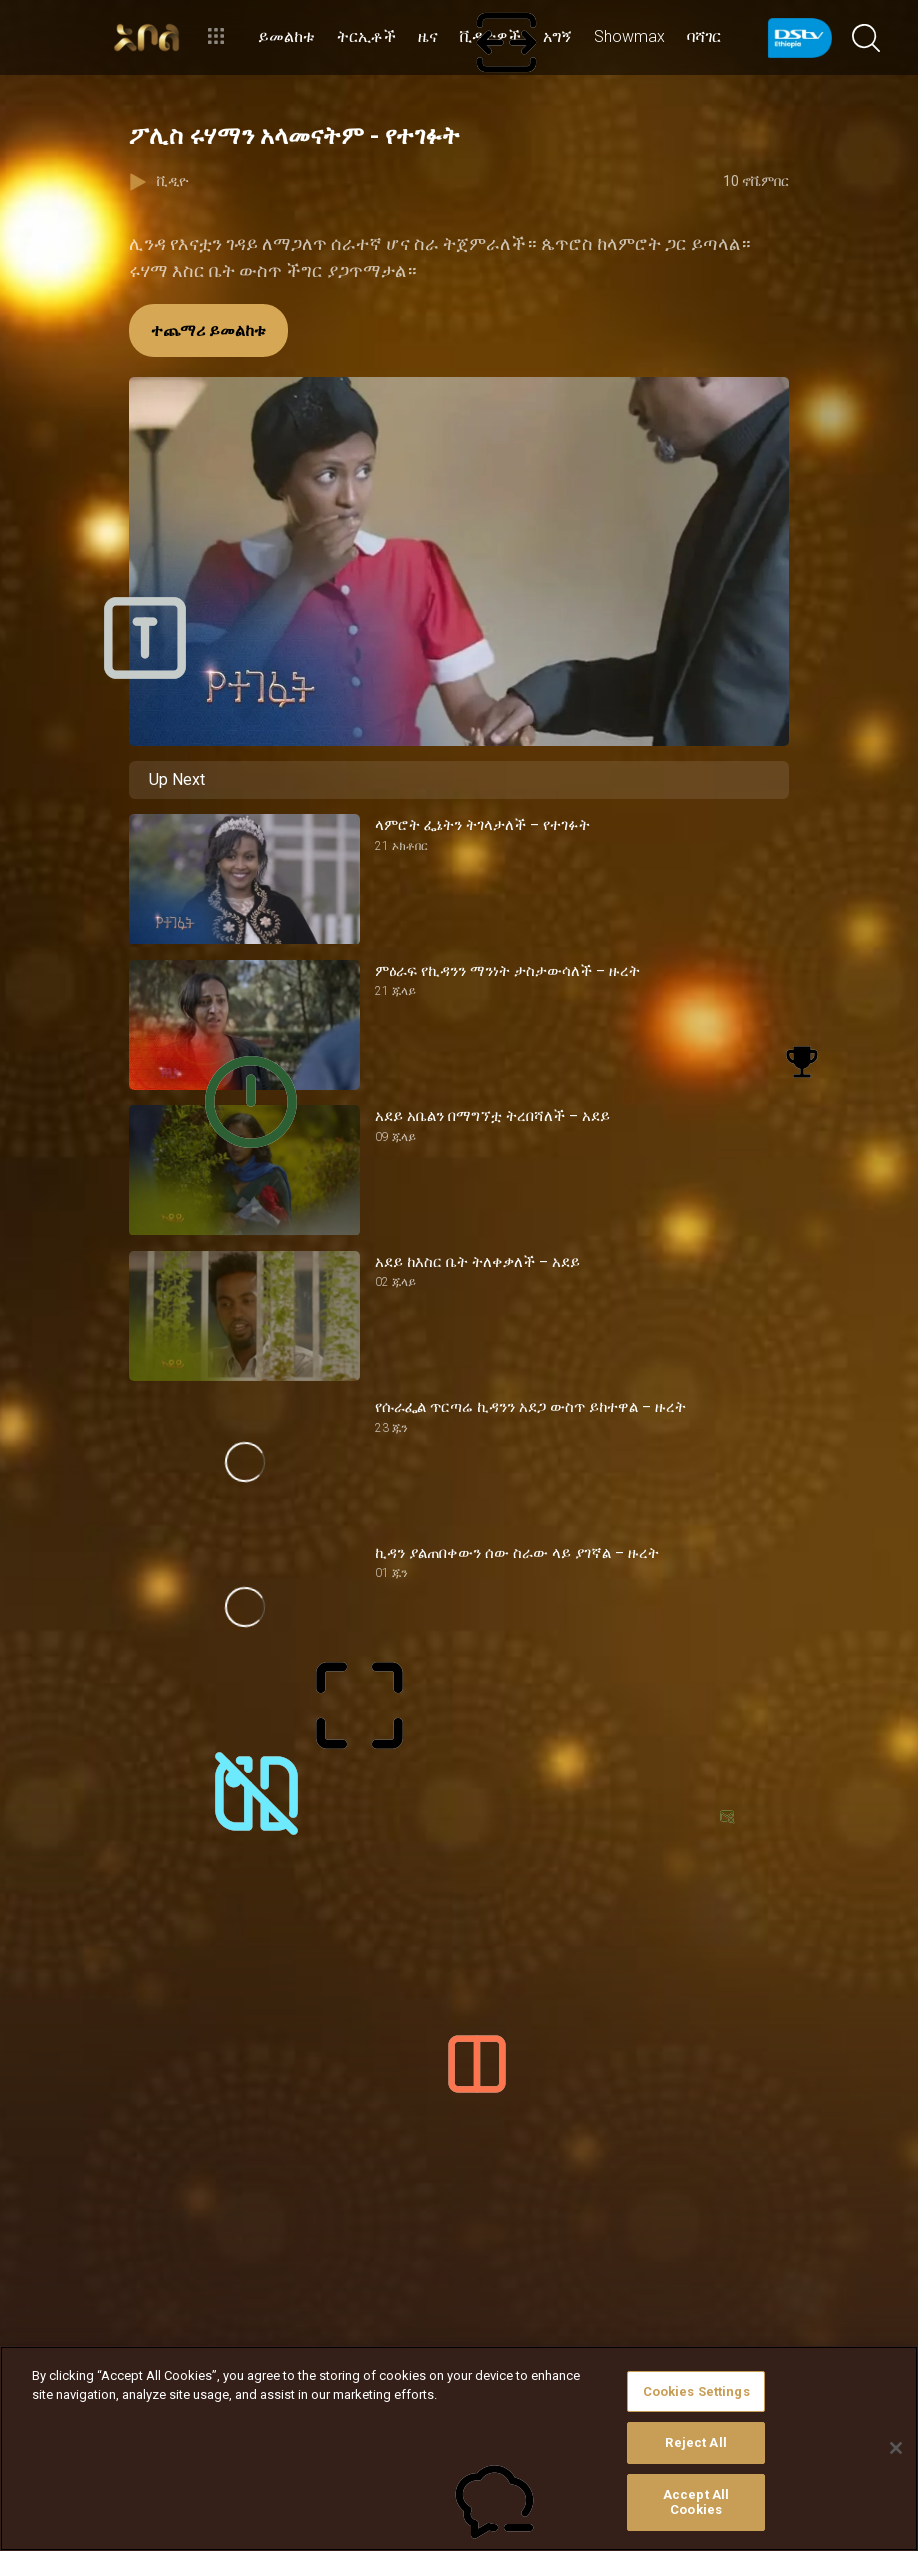  What do you see at coordinates (251, 1102) in the screenshot?
I see `view current time or check the clock` at bounding box center [251, 1102].